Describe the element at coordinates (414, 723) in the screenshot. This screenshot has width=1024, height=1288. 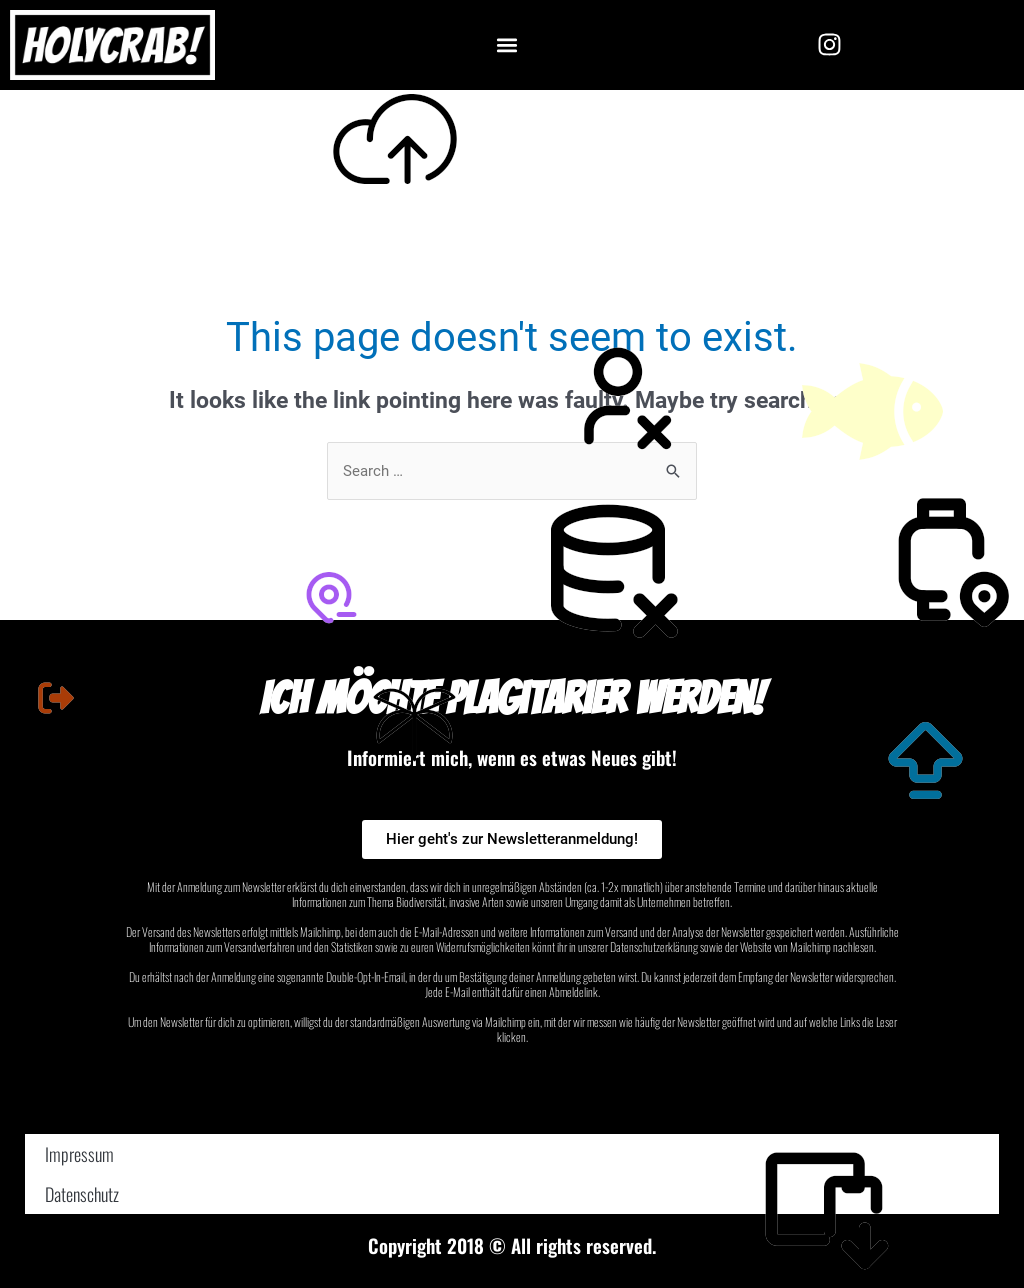
I see `browse vacation or tropical destinations` at that location.